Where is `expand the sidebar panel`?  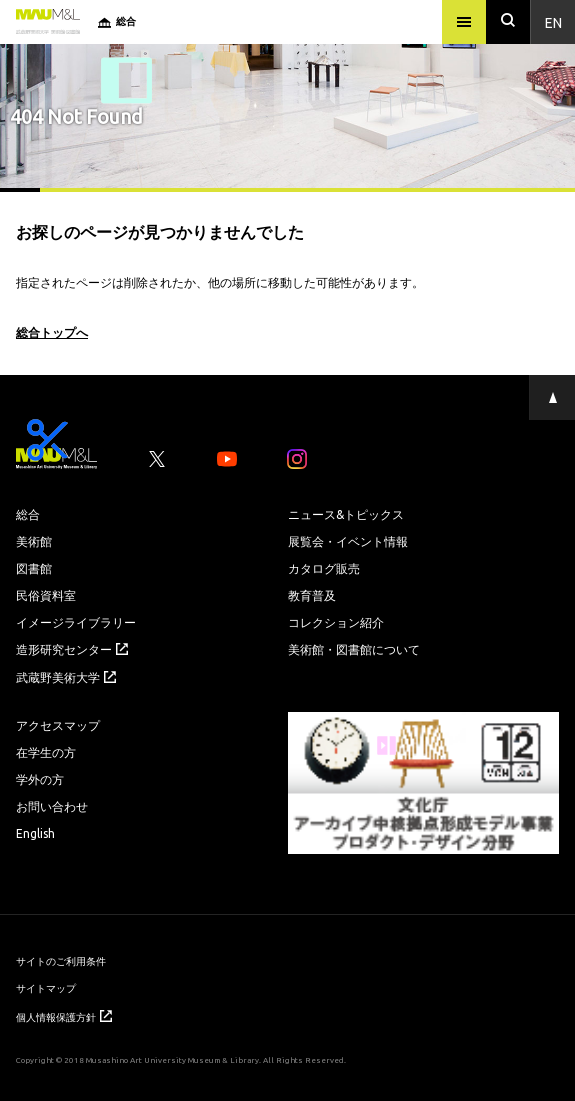
expand the sidebar panel is located at coordinates (386, 745).